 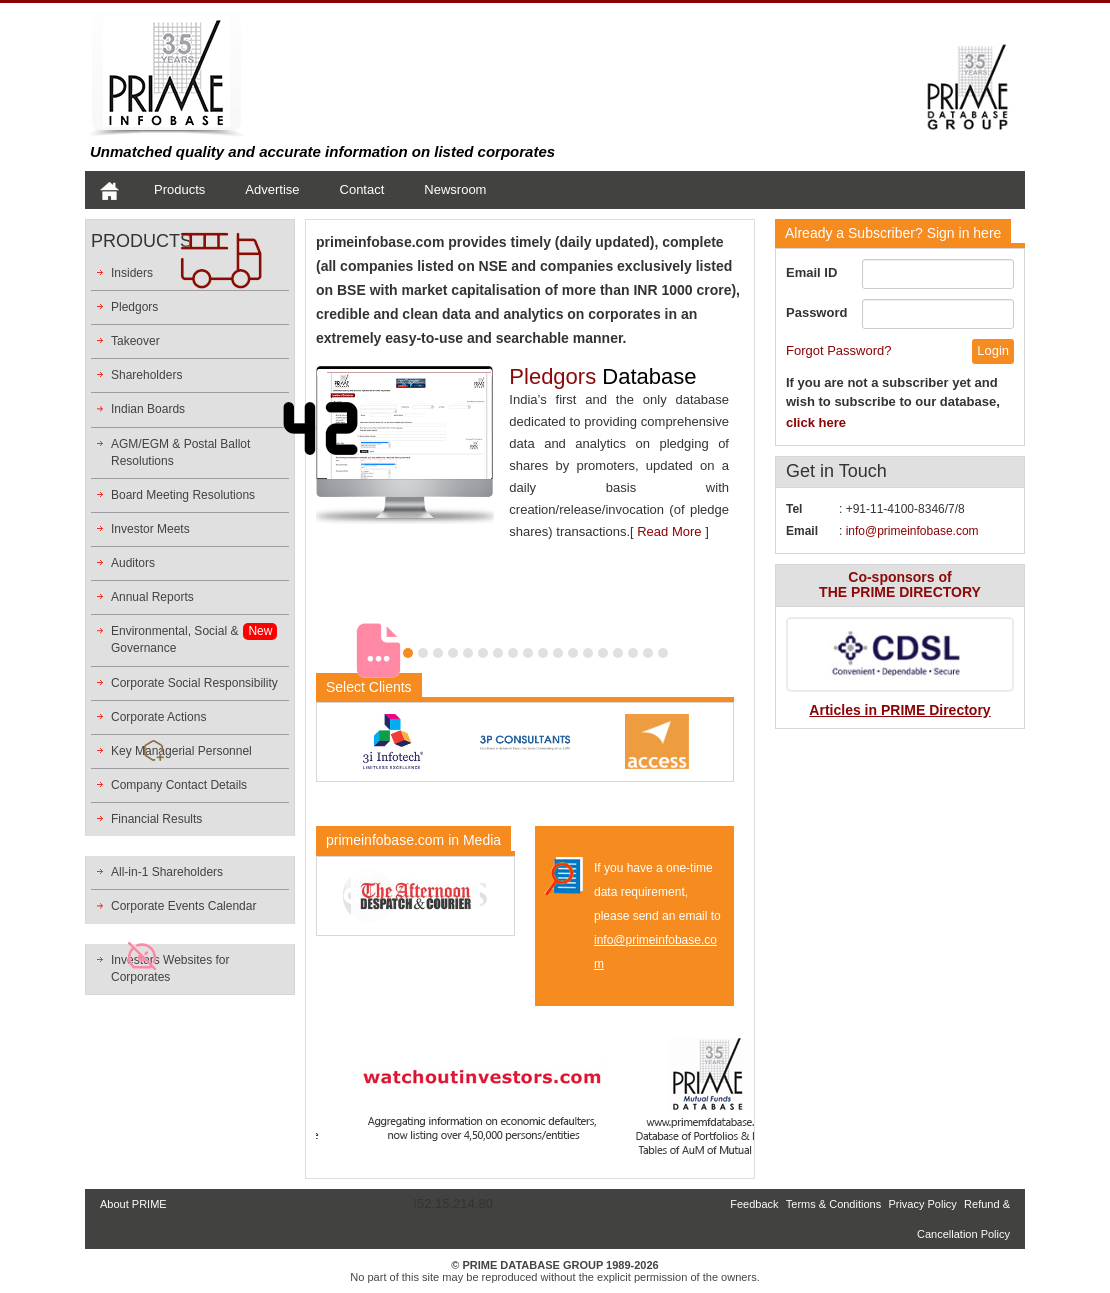 What do you see at coordinates (153, 750) in the screenshot?
I see `add a new module or component` at bounding box center [153, 750].